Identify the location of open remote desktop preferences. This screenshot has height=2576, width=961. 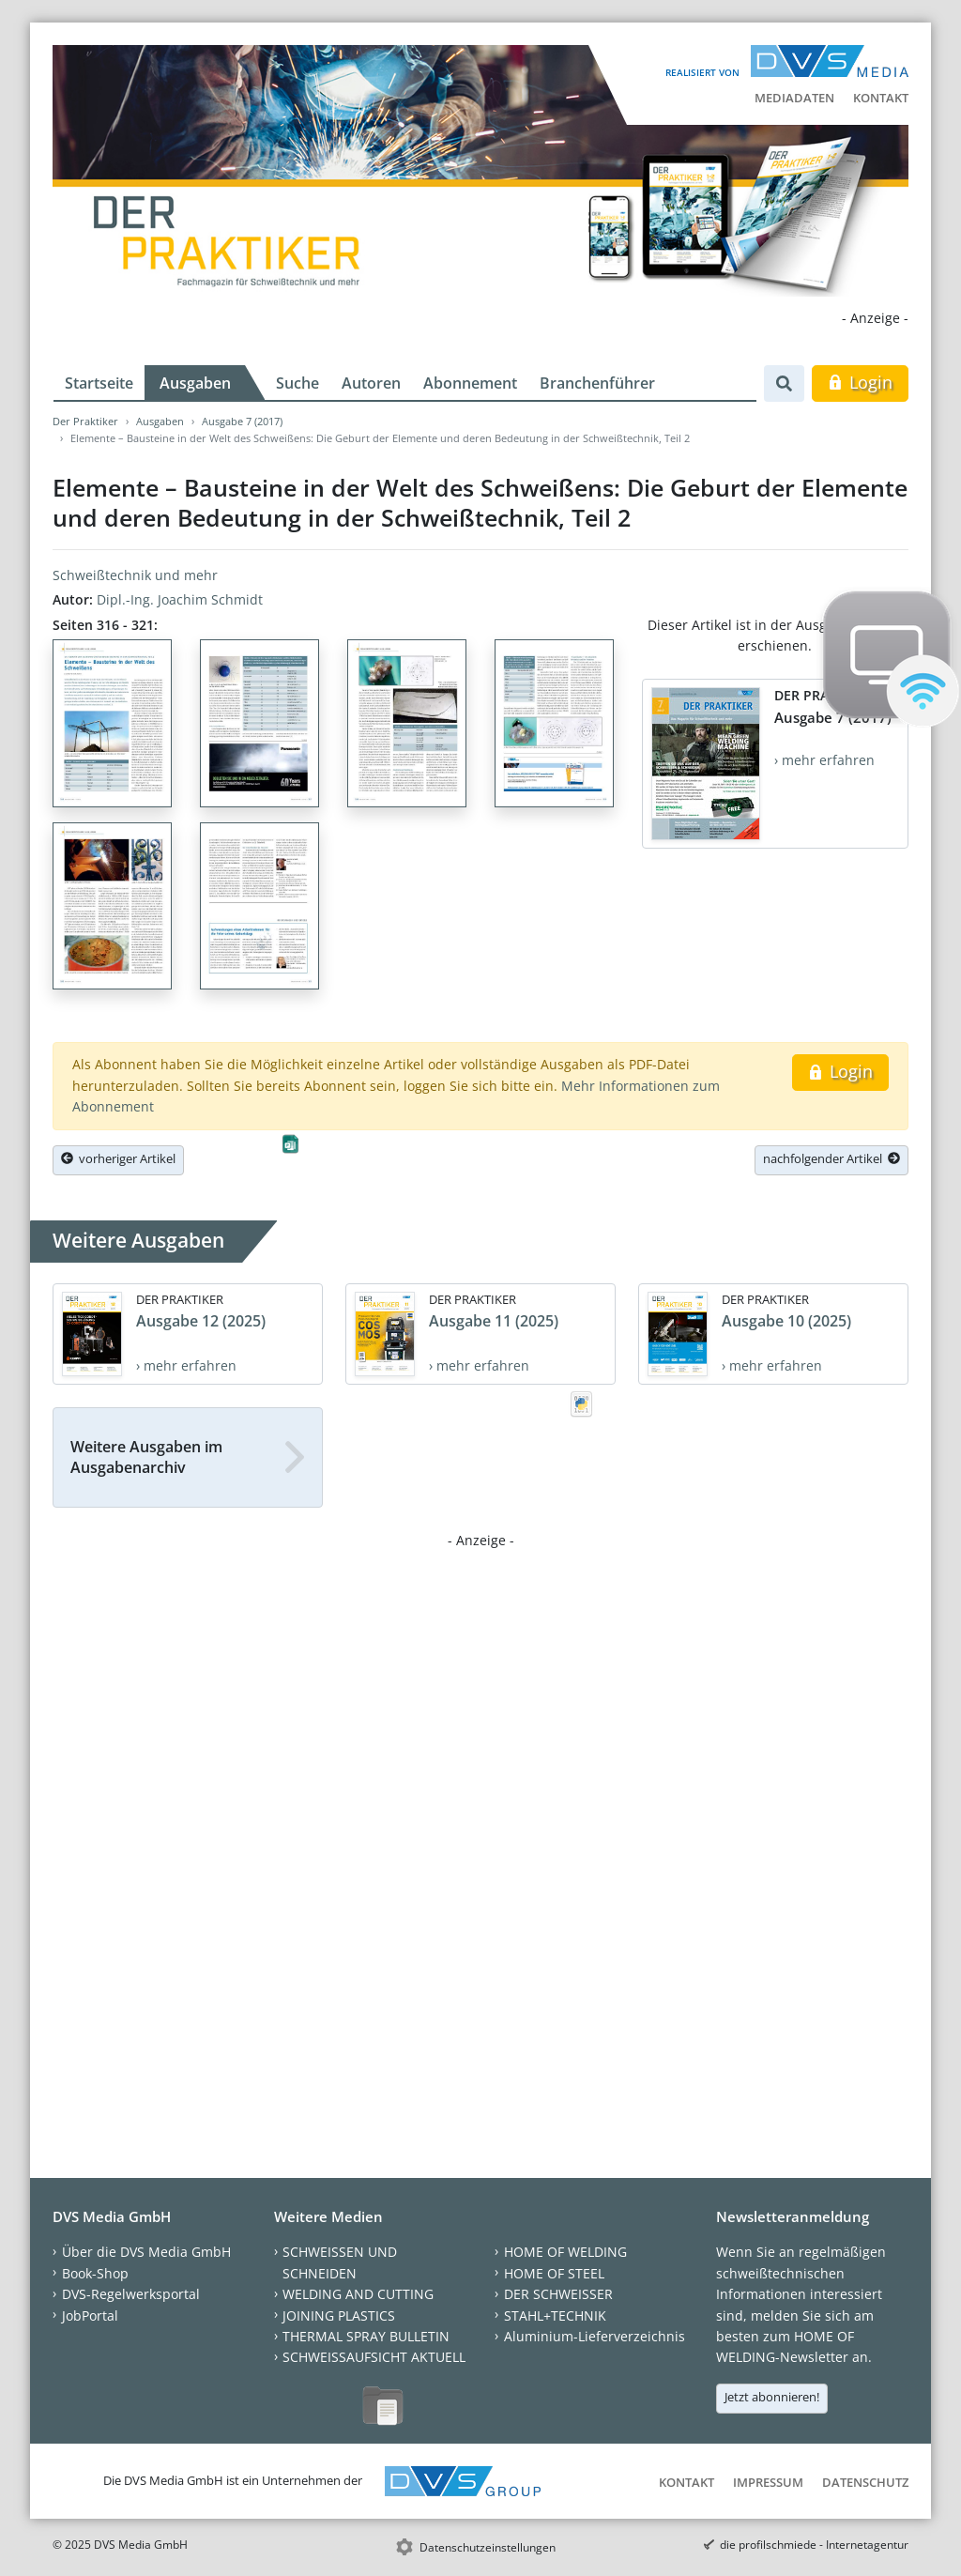
(888, 657).